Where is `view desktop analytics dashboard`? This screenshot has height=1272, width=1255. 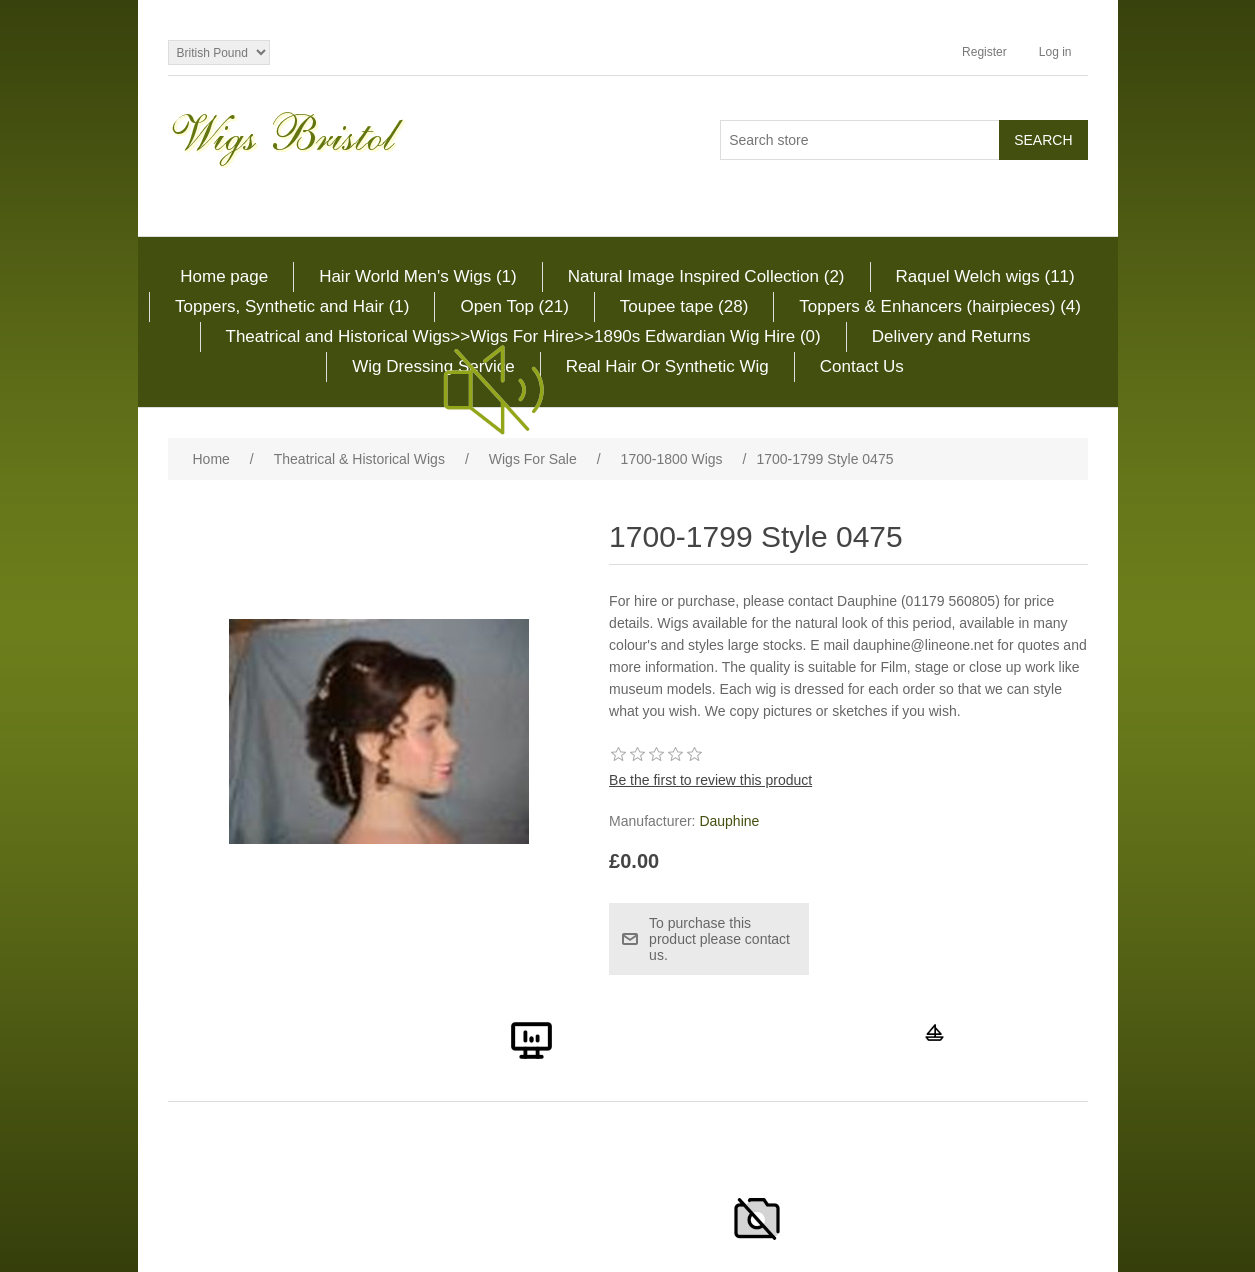 view desktop analytics dashboard is located at coordinates (531, 1040).